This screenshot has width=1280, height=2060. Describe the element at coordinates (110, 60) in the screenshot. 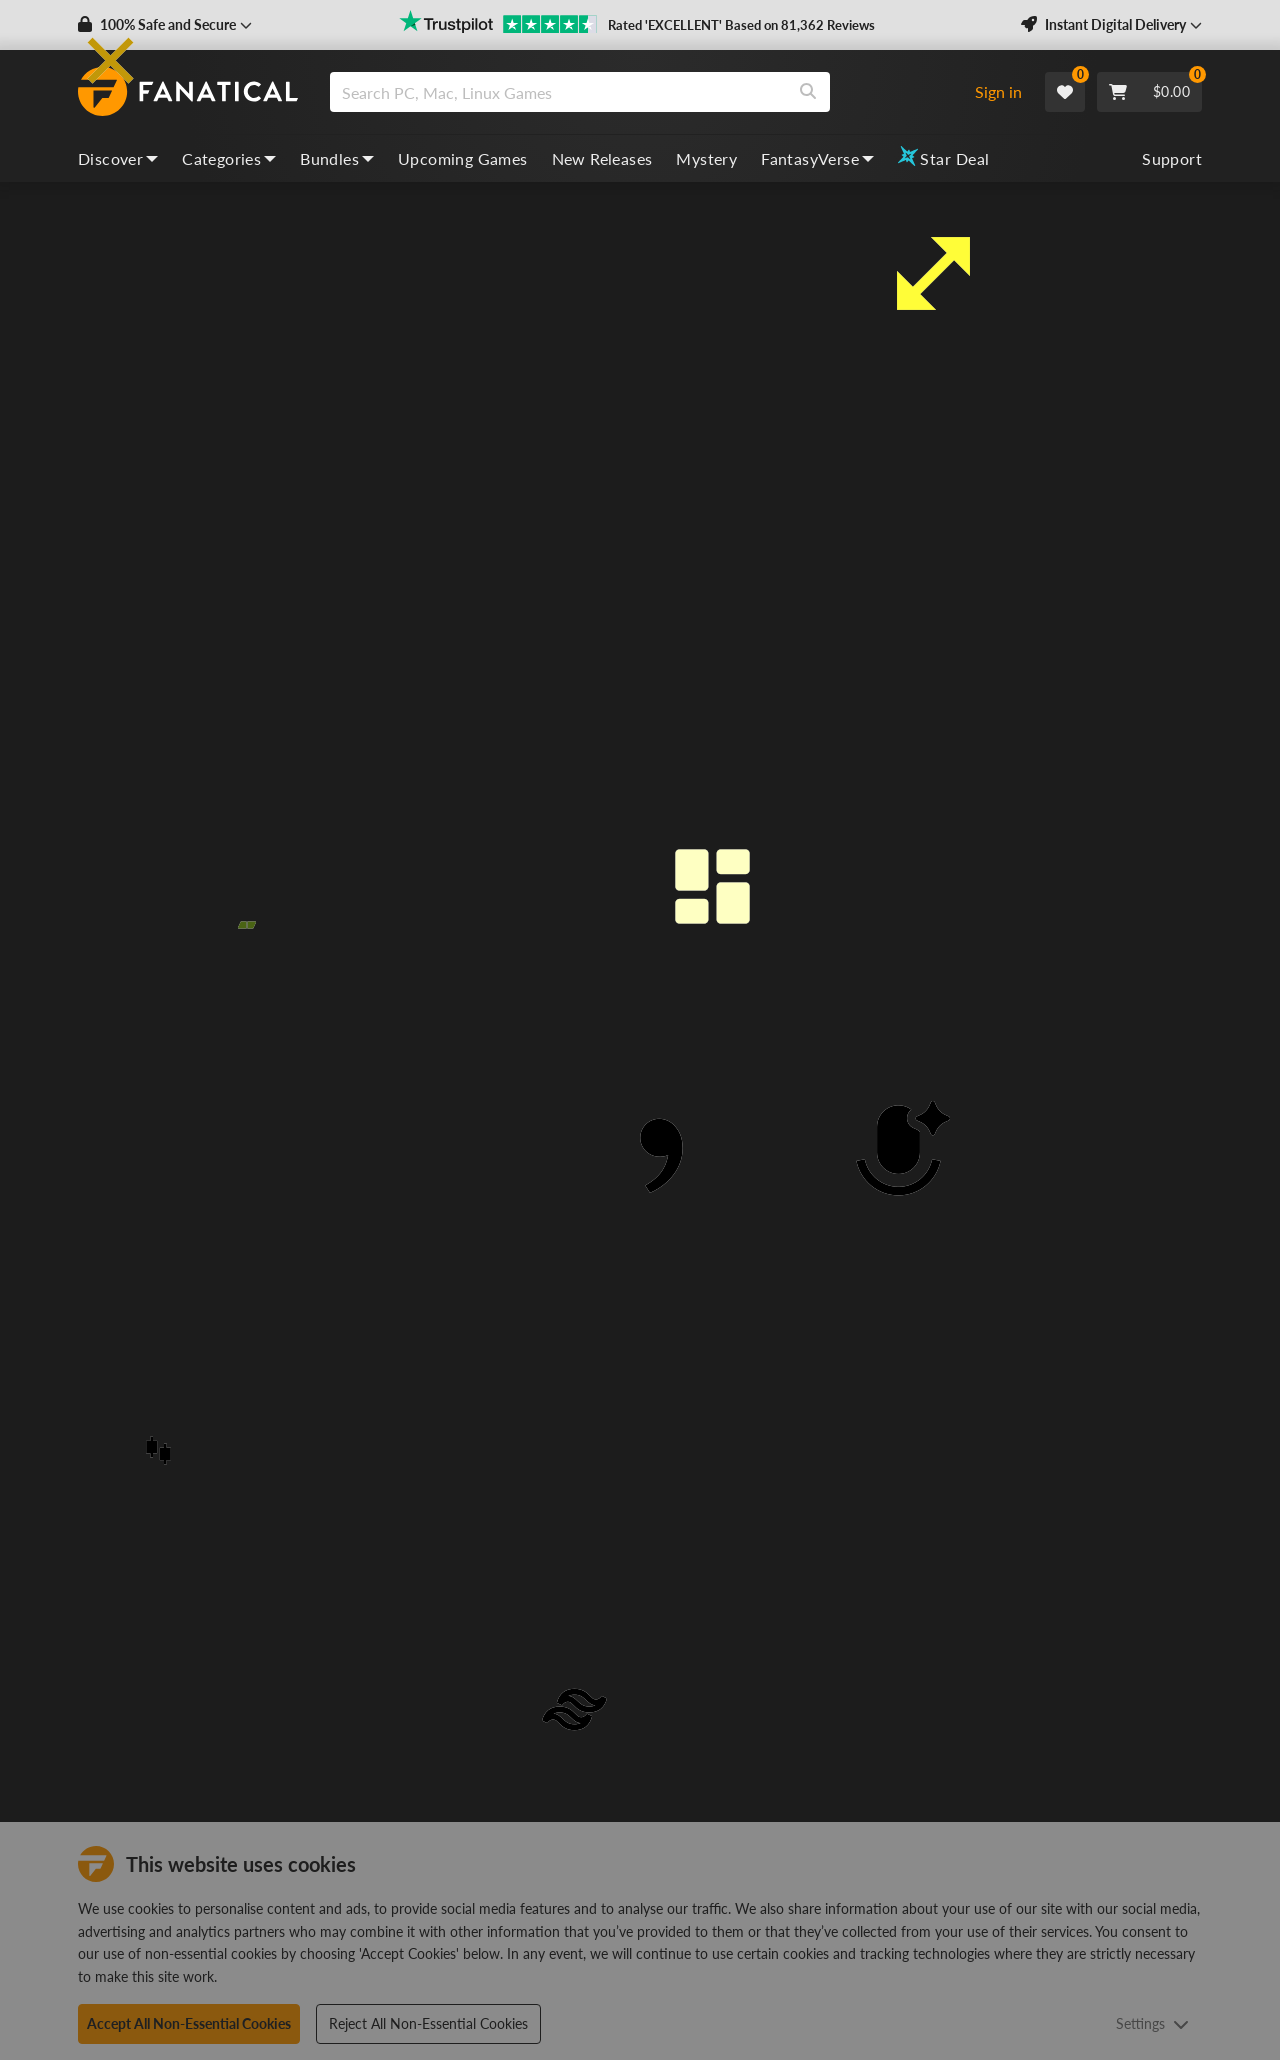

I see `close the current window or dialog` at that location.